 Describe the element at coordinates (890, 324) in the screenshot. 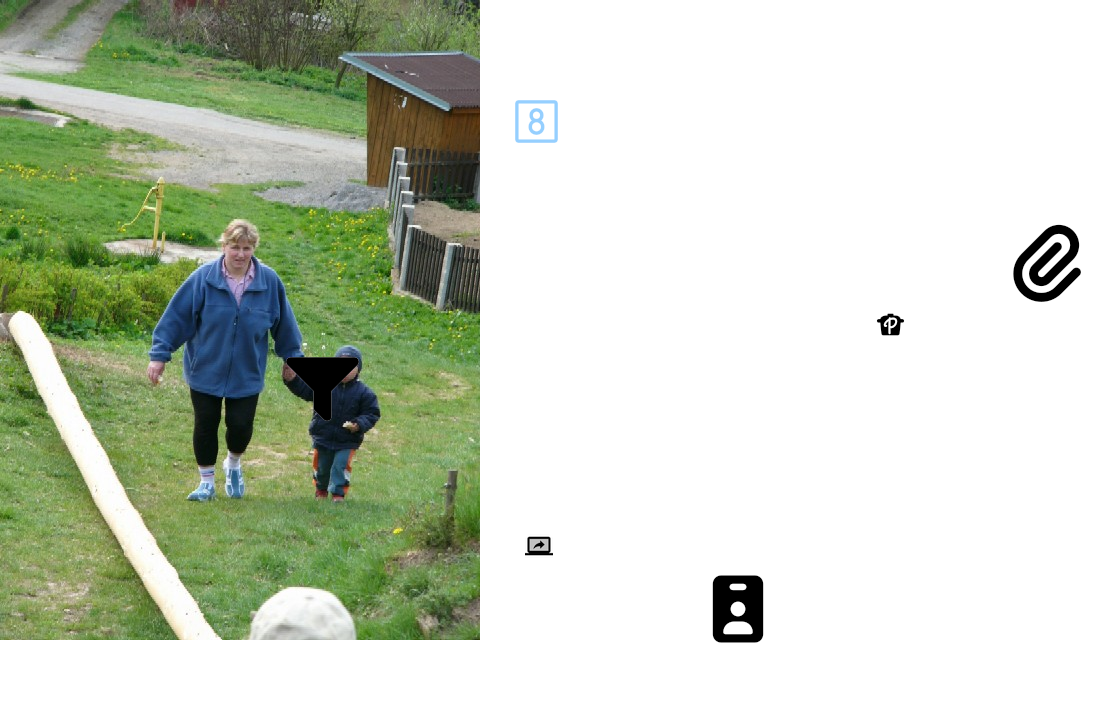

I see `open the palfed app or service` at that location.